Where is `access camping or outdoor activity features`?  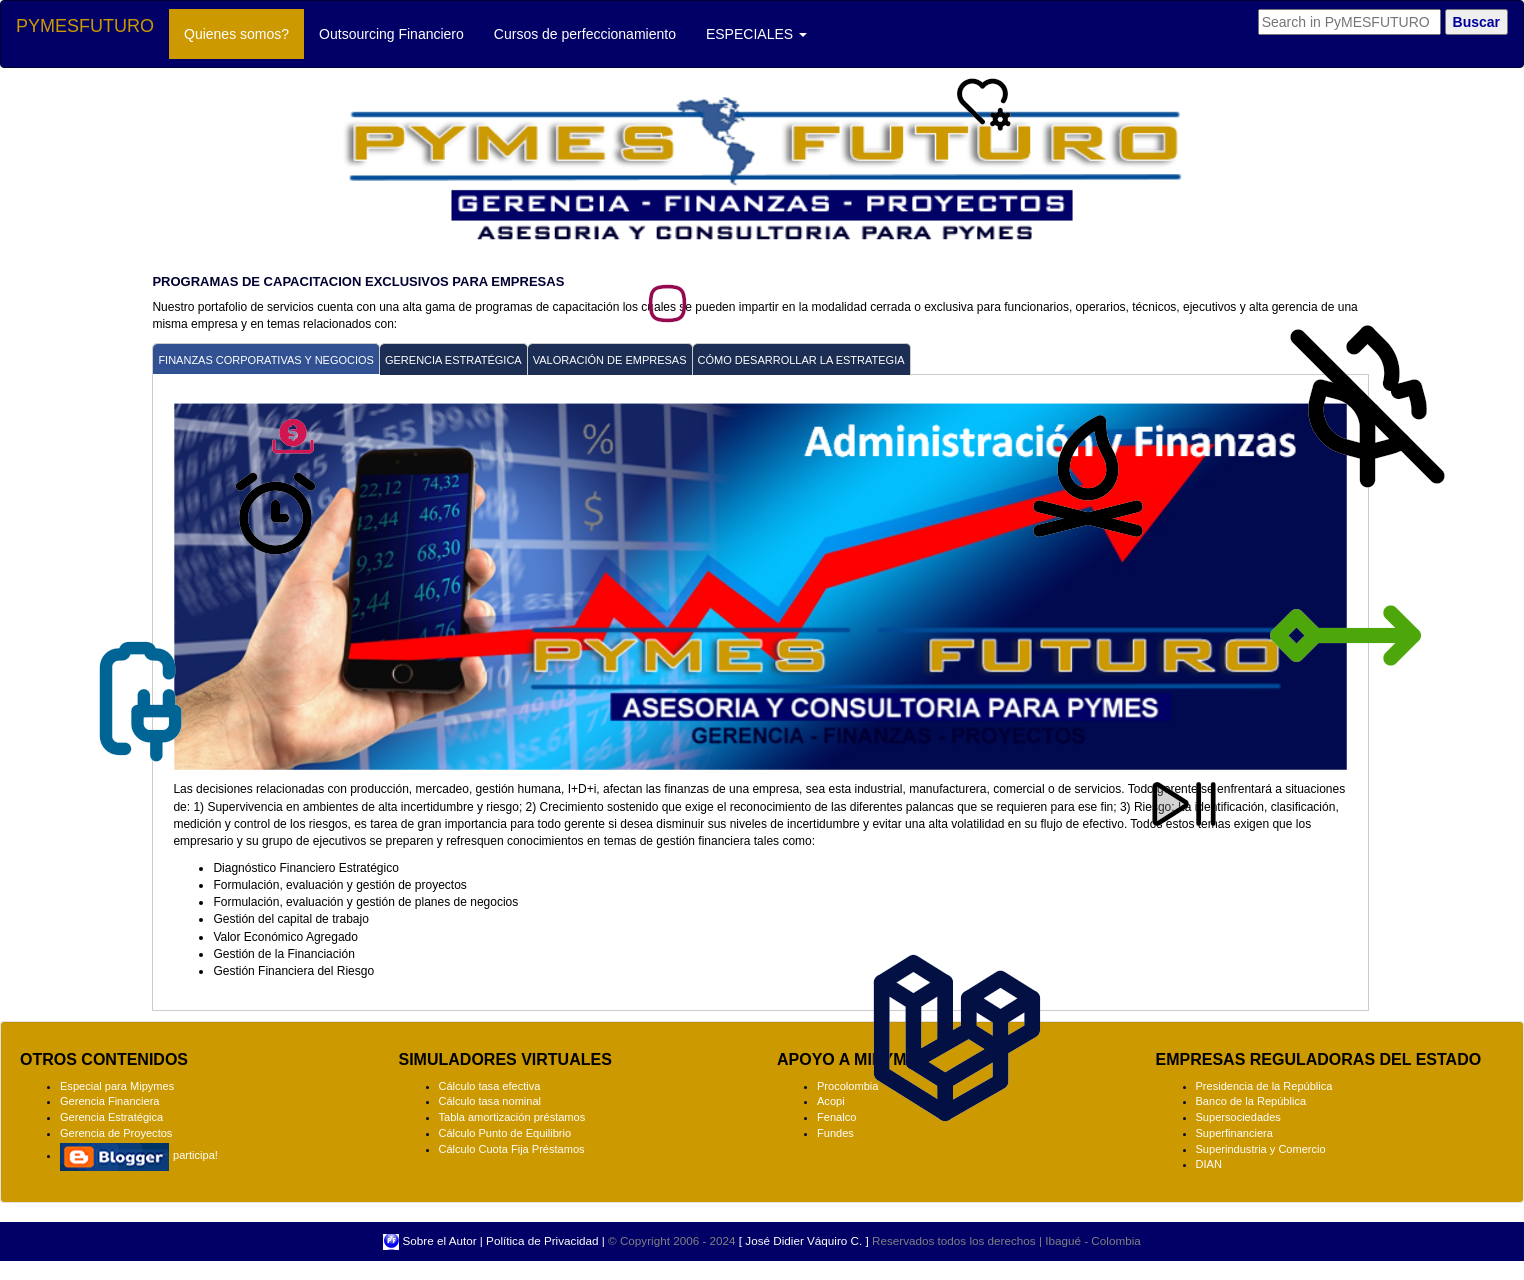
access camping or outdoor activity features is located at coordinates (1088, 476).